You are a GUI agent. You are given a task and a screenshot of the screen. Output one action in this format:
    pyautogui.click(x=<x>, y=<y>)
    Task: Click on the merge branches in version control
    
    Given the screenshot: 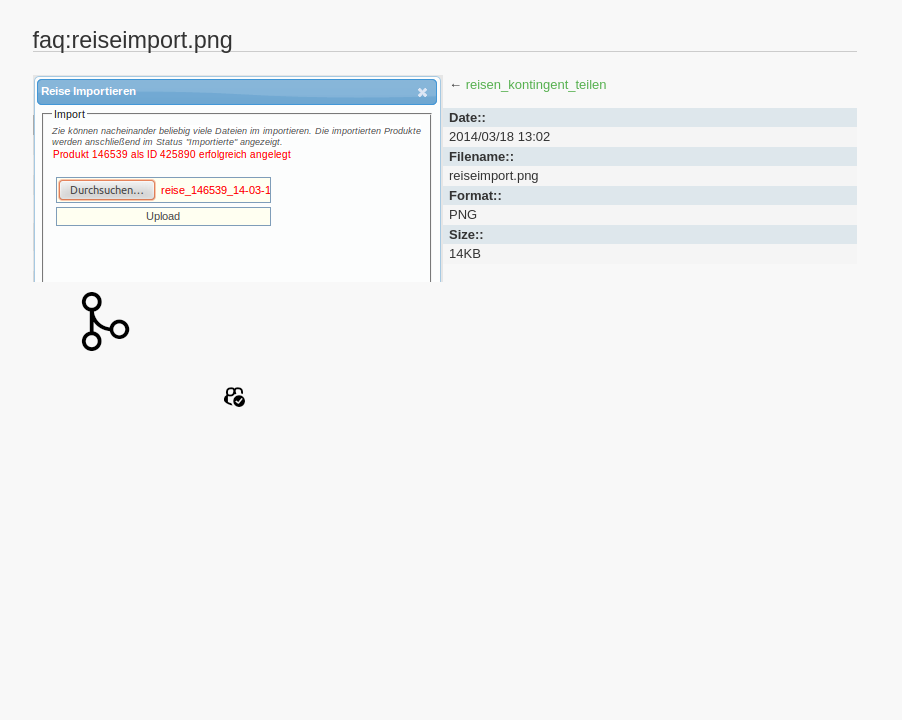 What is the action you would take?
    pyautogui.click(x=105, y=323)
    